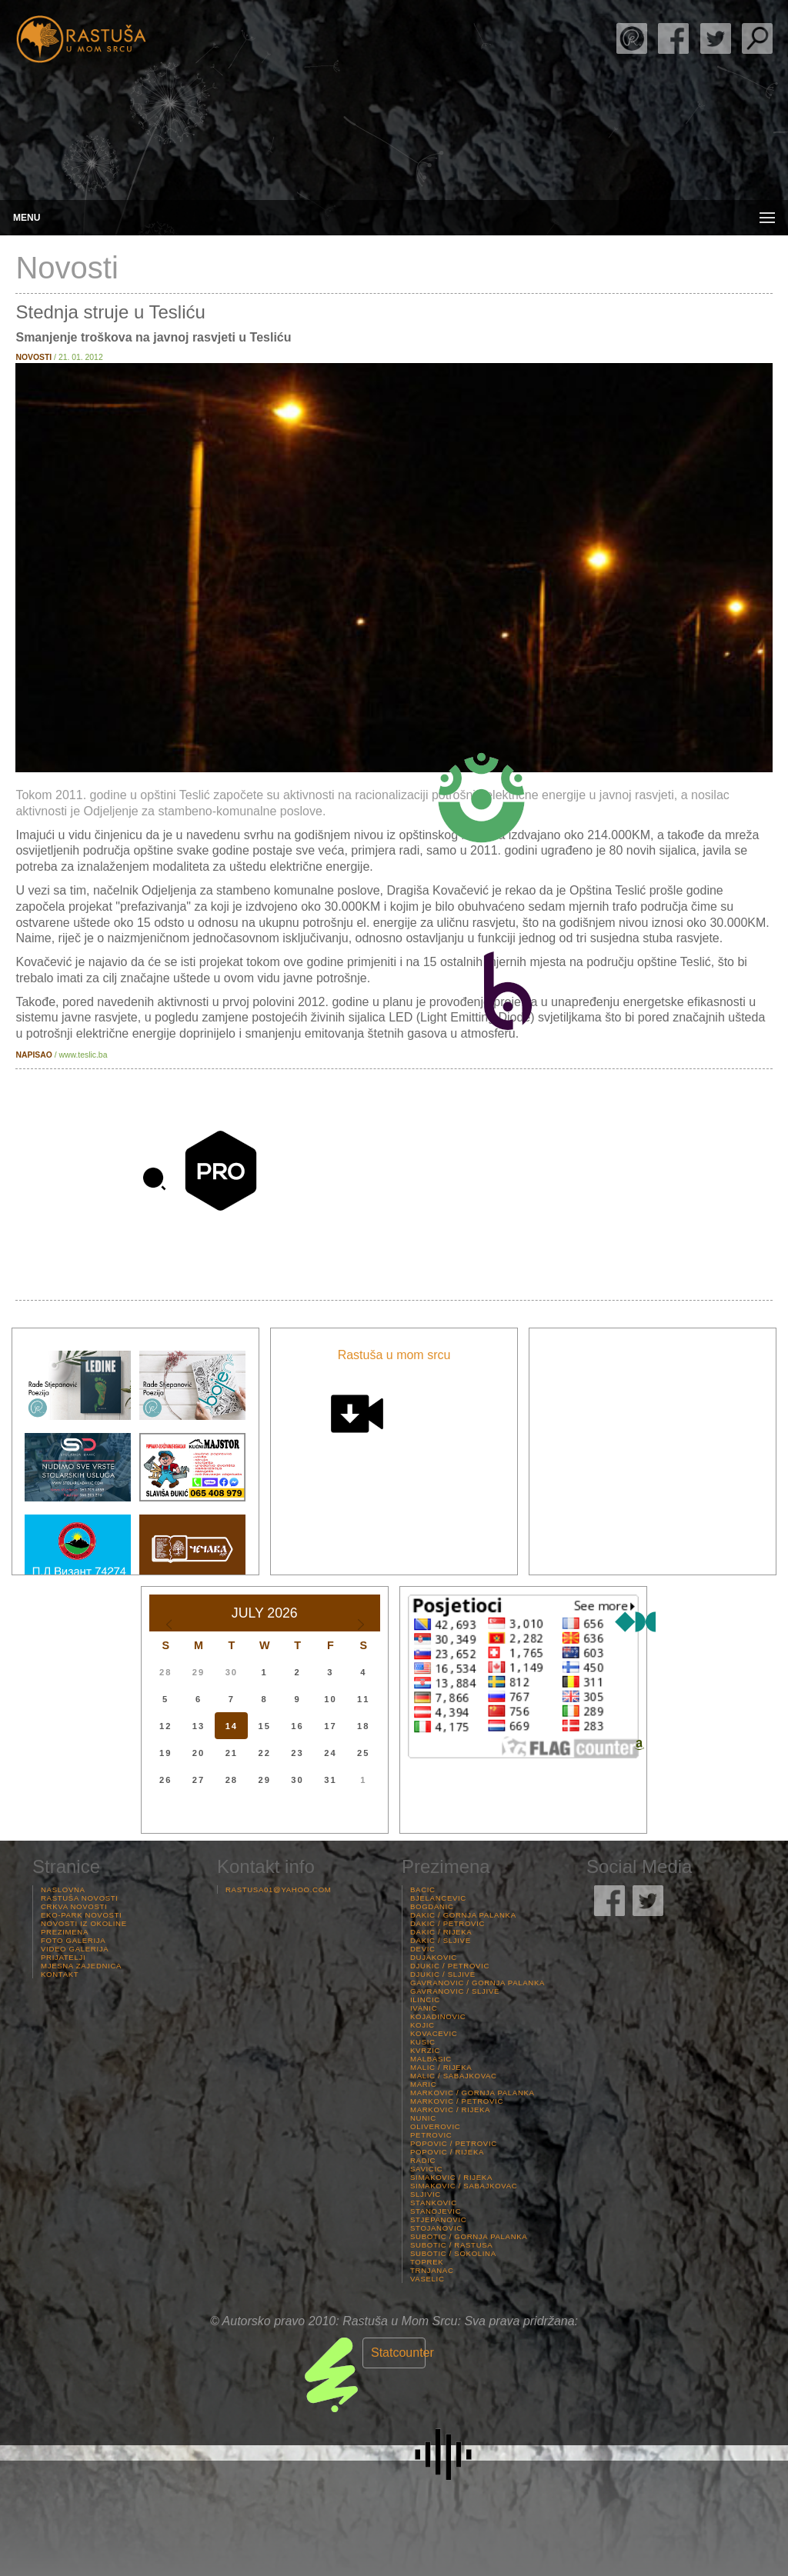 The height and width of the screenshot is (2576, 788). What do you see at coordinates (154, 1178) in the screenshot?
I see `search for content or items` at bounding box center [154, 1178].